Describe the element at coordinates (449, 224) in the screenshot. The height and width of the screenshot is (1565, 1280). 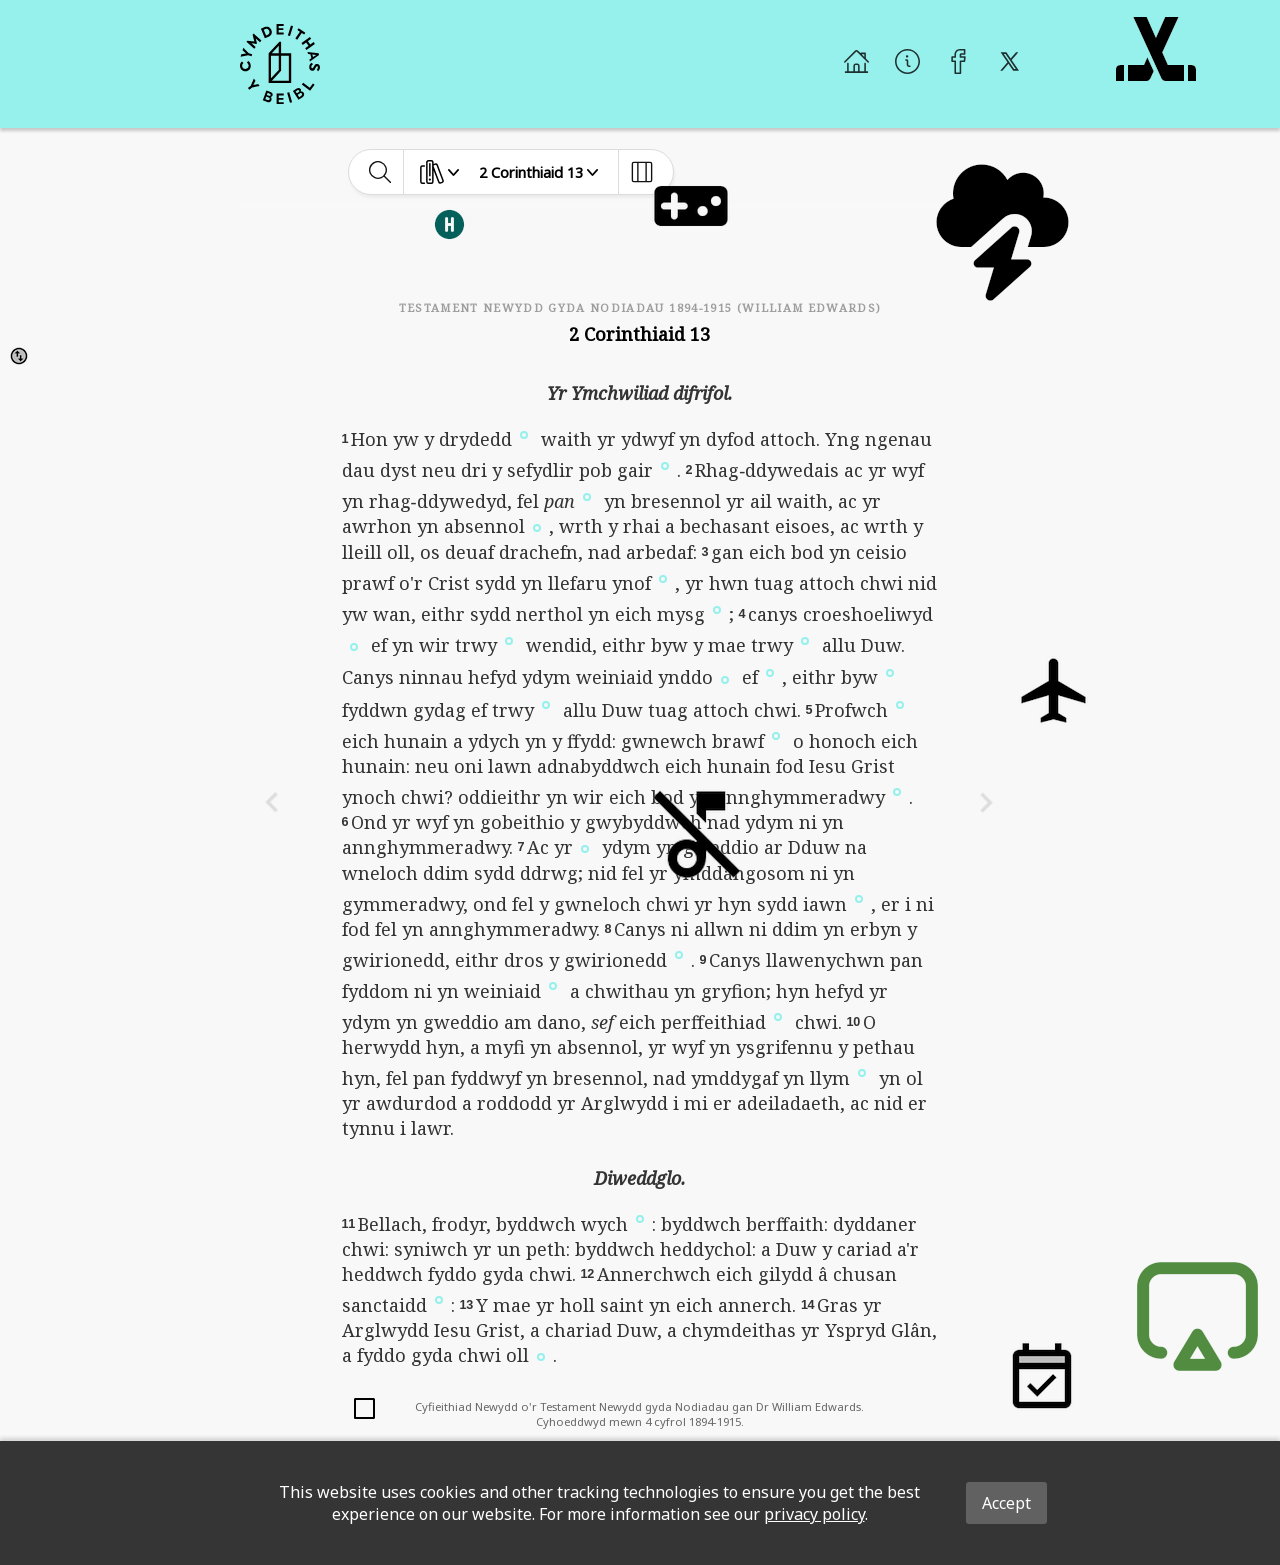
I see `find nearby hospitals or medical facilities` at that location.